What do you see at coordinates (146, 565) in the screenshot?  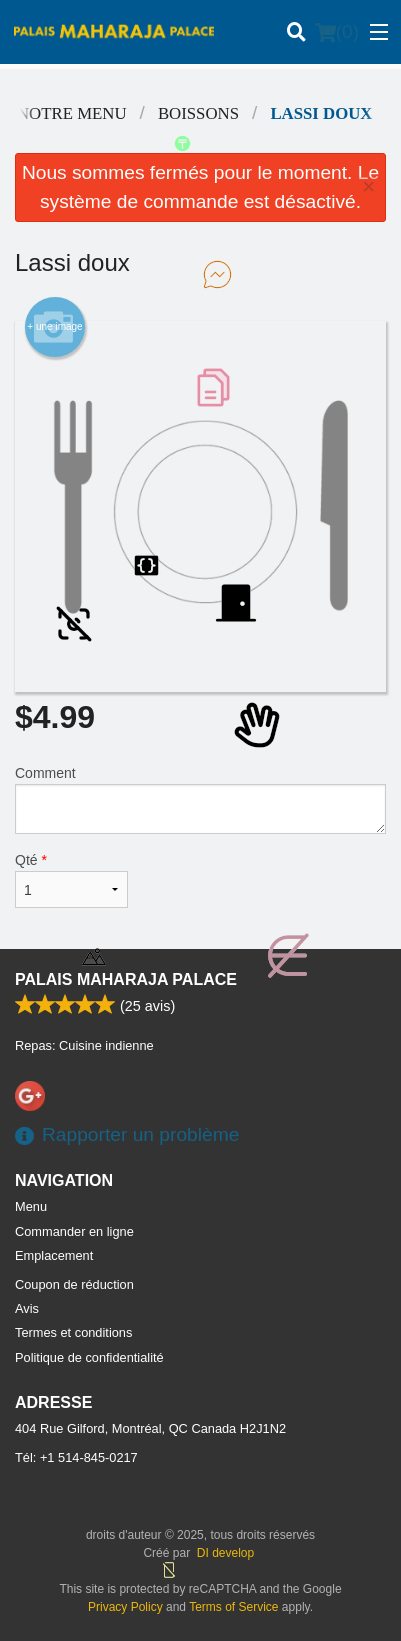 I see `access code editor or developer tools` at bounding box center [146, 565].